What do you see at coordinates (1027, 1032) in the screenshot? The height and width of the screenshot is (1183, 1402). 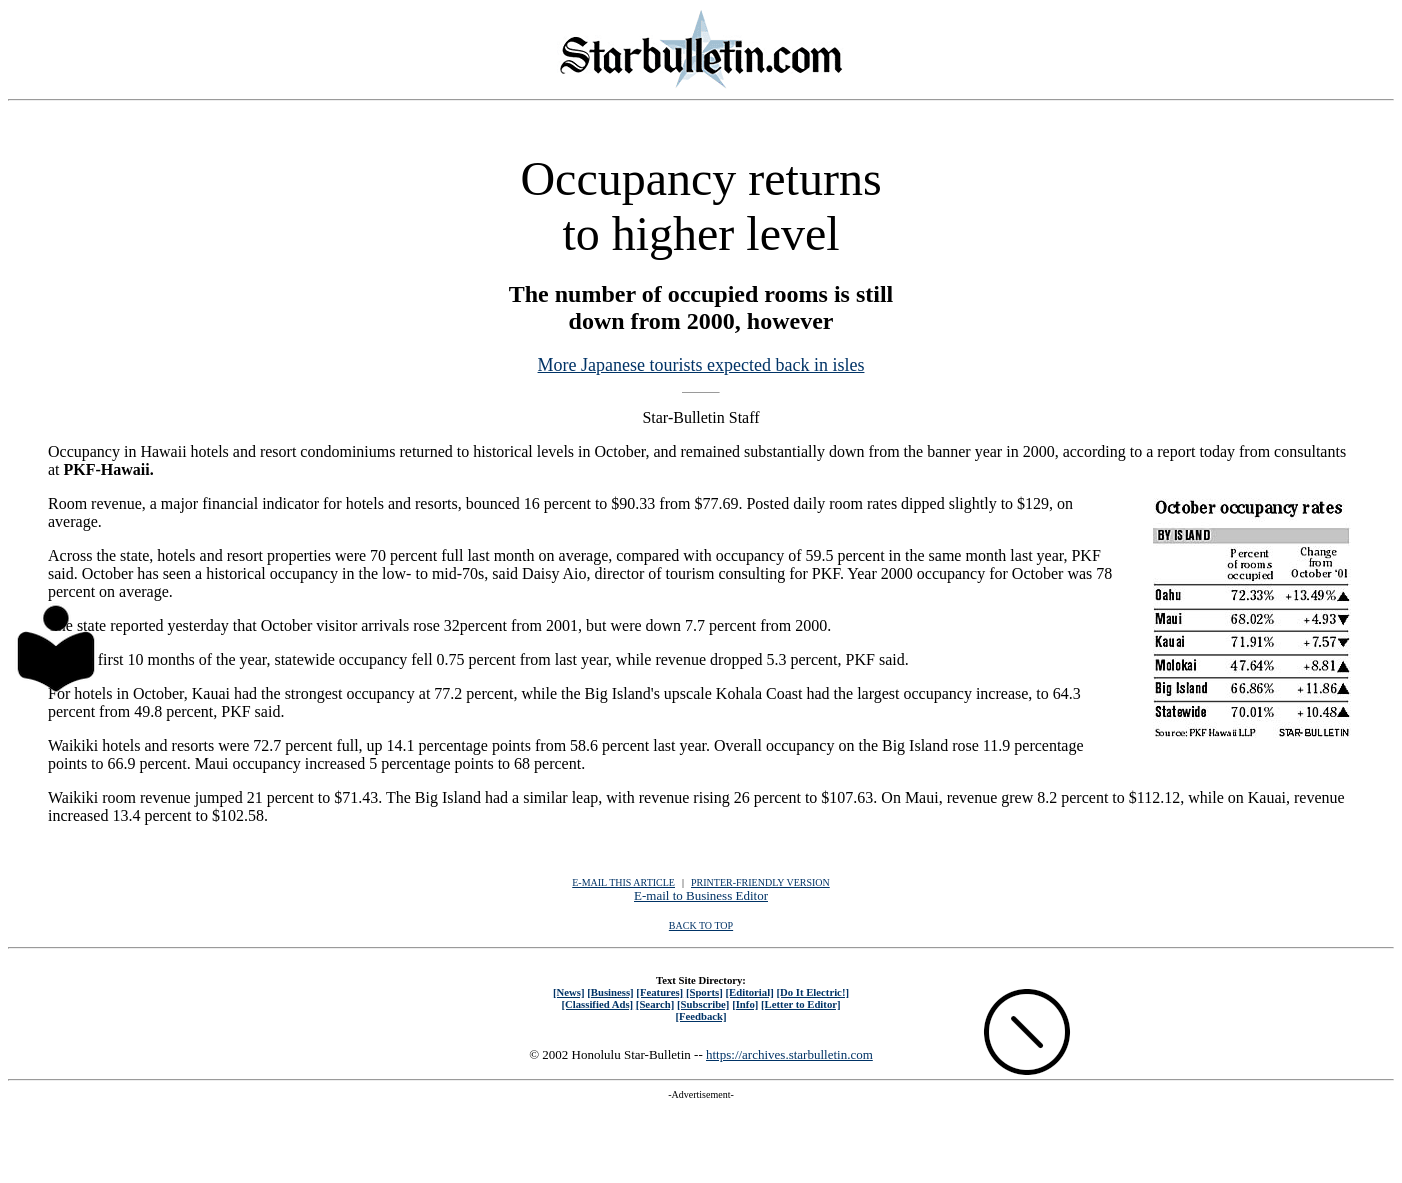 I see `indicates a prohibited or restricted action` at bounding box center [1027, 1032].